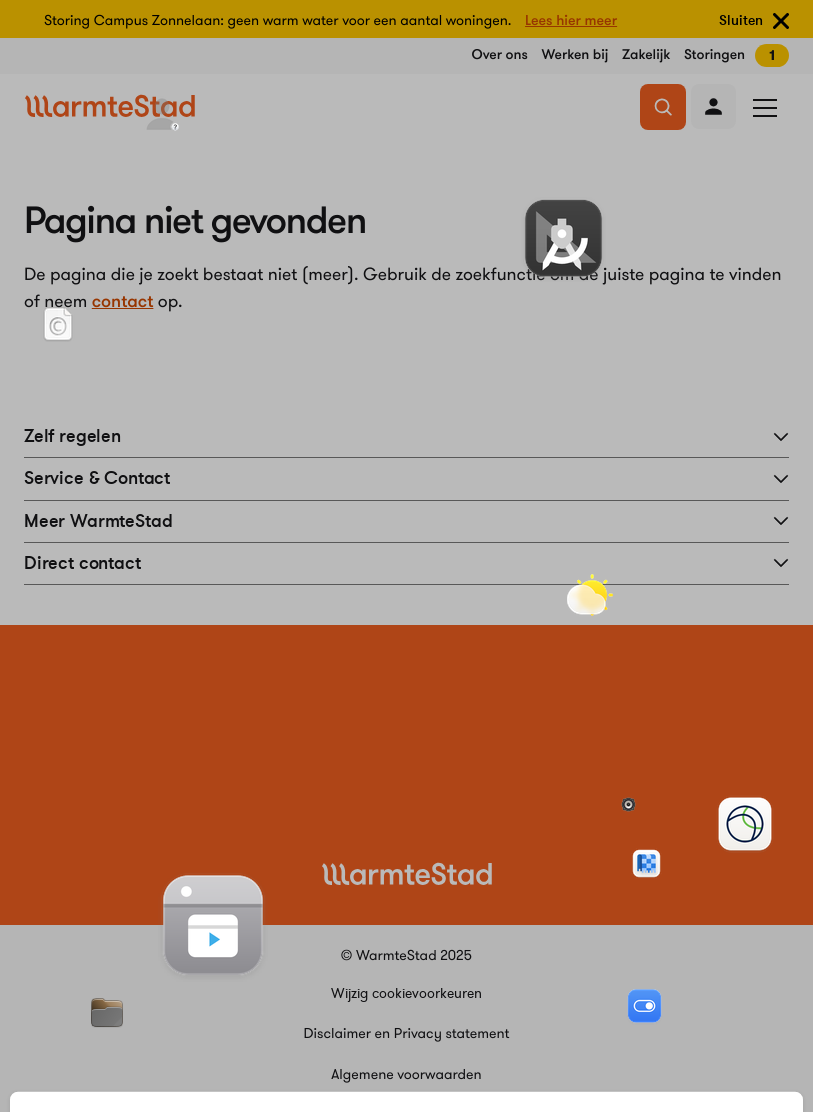 The image size is (813, 1112). I want to click on indicates partly cloudy weather conditions, so click(590, 595).